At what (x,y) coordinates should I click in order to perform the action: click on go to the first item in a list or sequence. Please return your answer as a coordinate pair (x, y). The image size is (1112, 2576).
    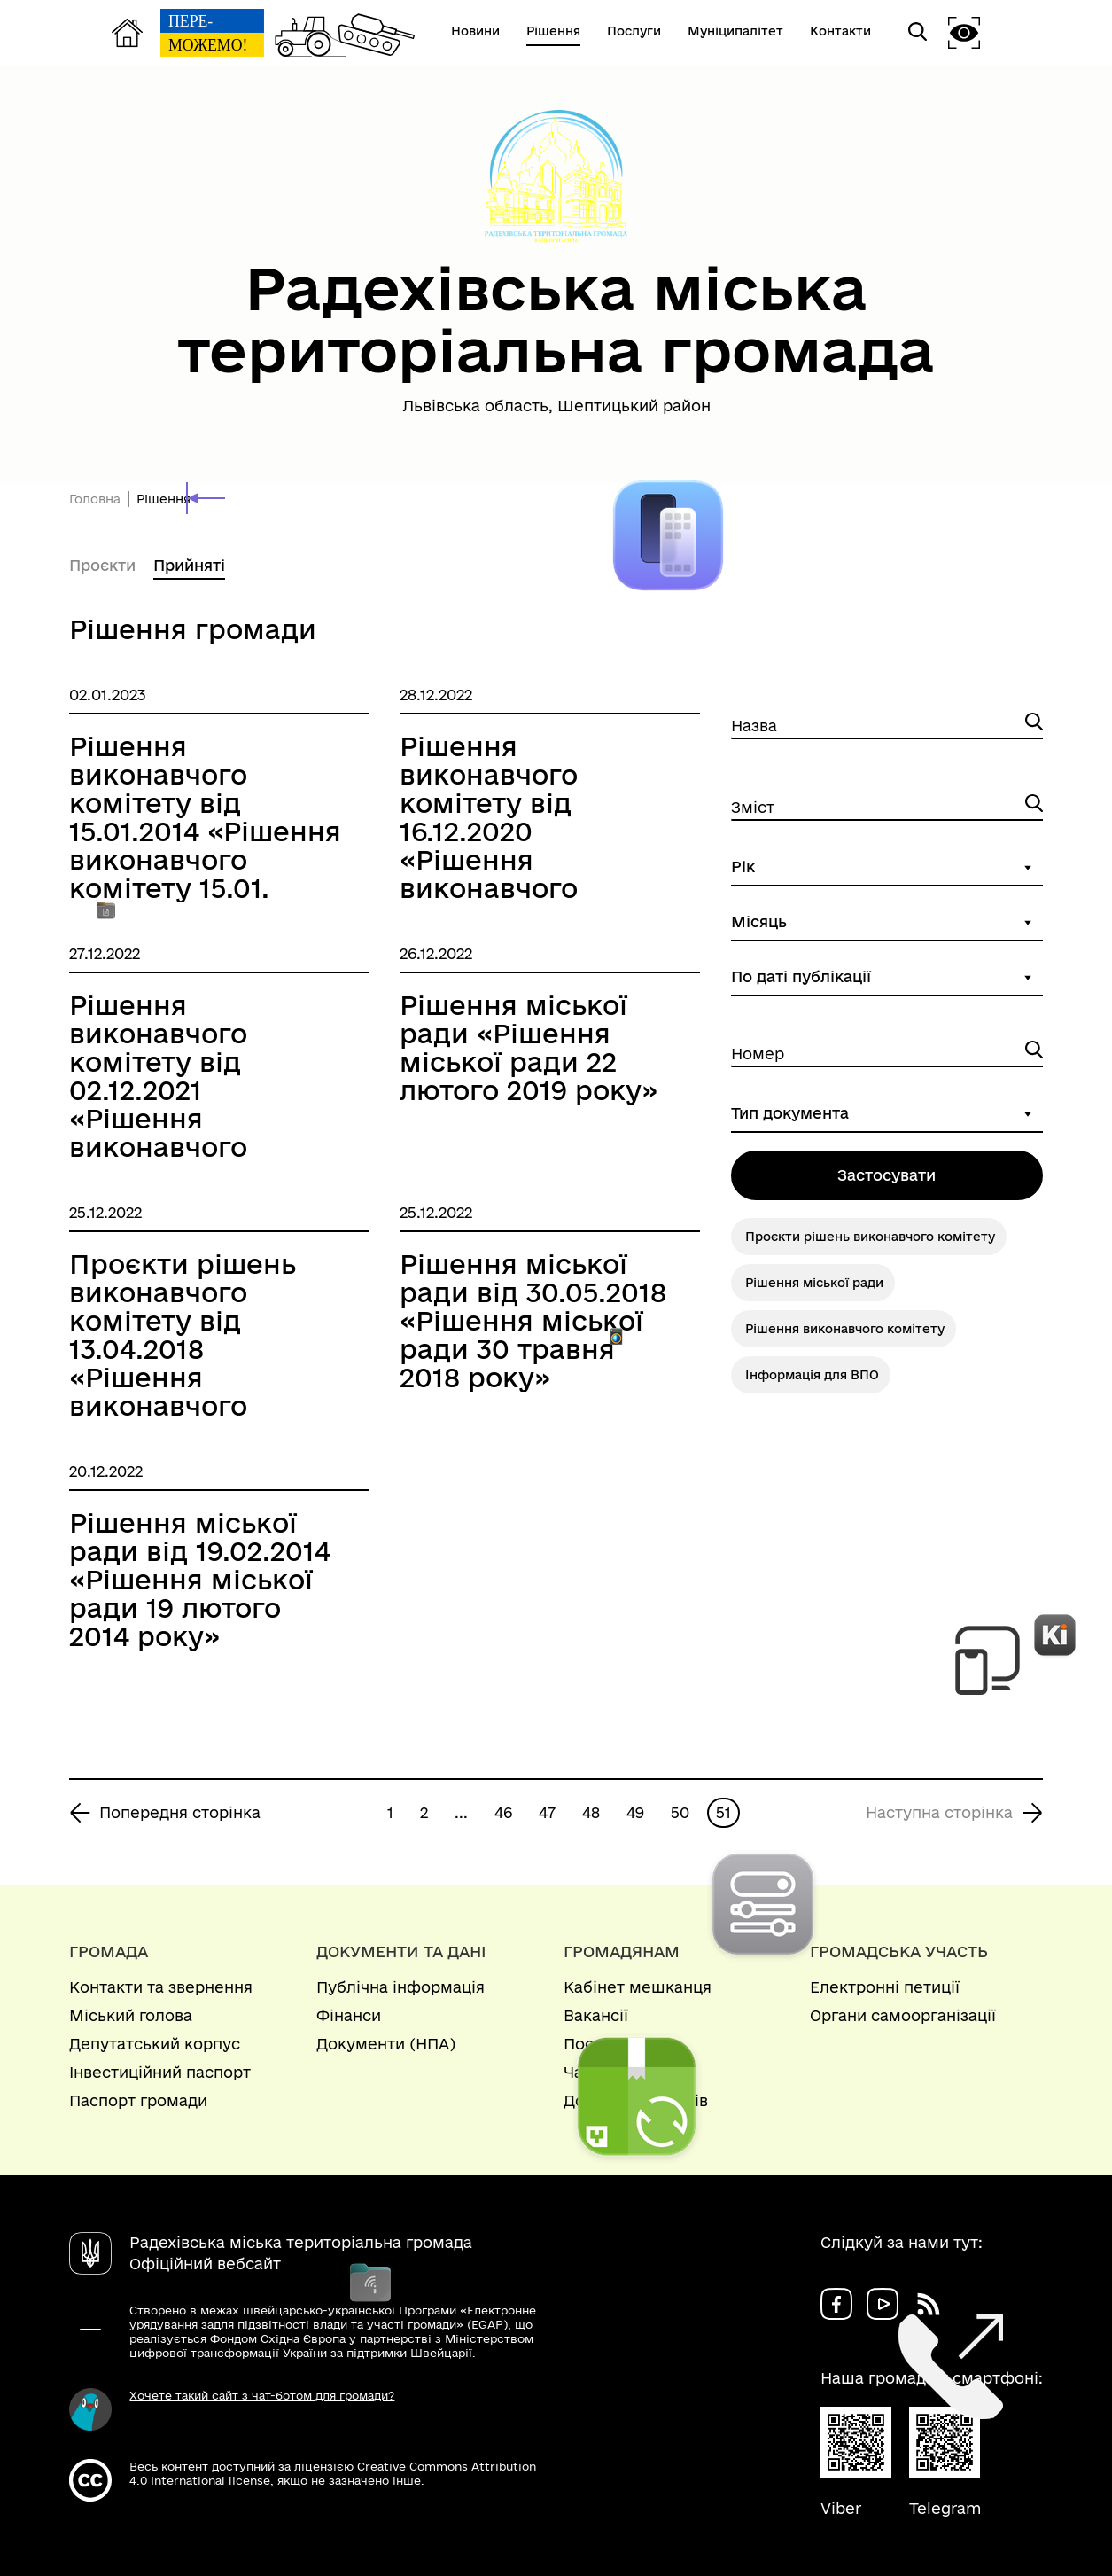
    Looking at the image, I should click on (206, 498).